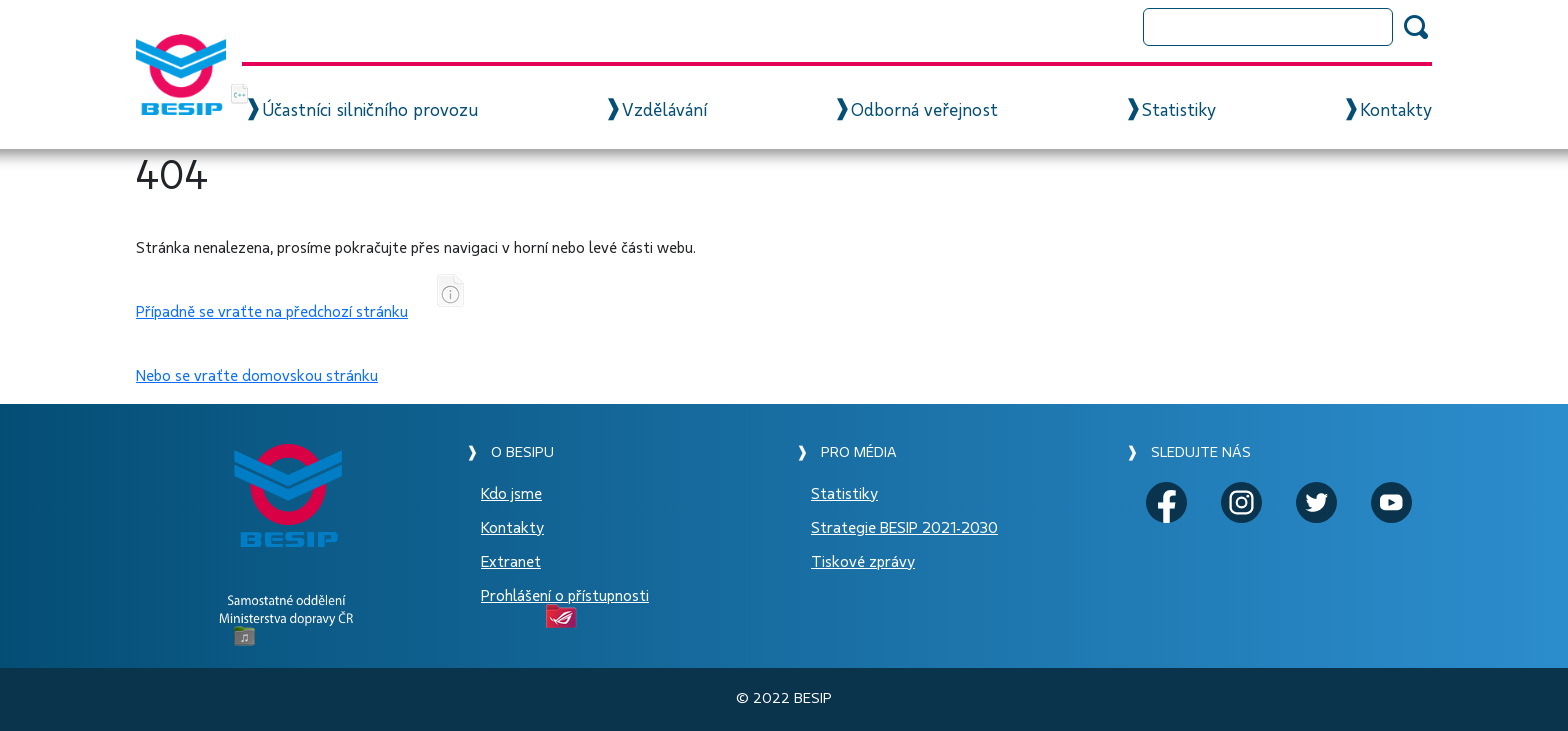 This screenshot has width=1568, height=731. Describe the element at coordinates (561, 617) in the screenshot. I see `open ASUS Republic of Gamers files folder` at that location.